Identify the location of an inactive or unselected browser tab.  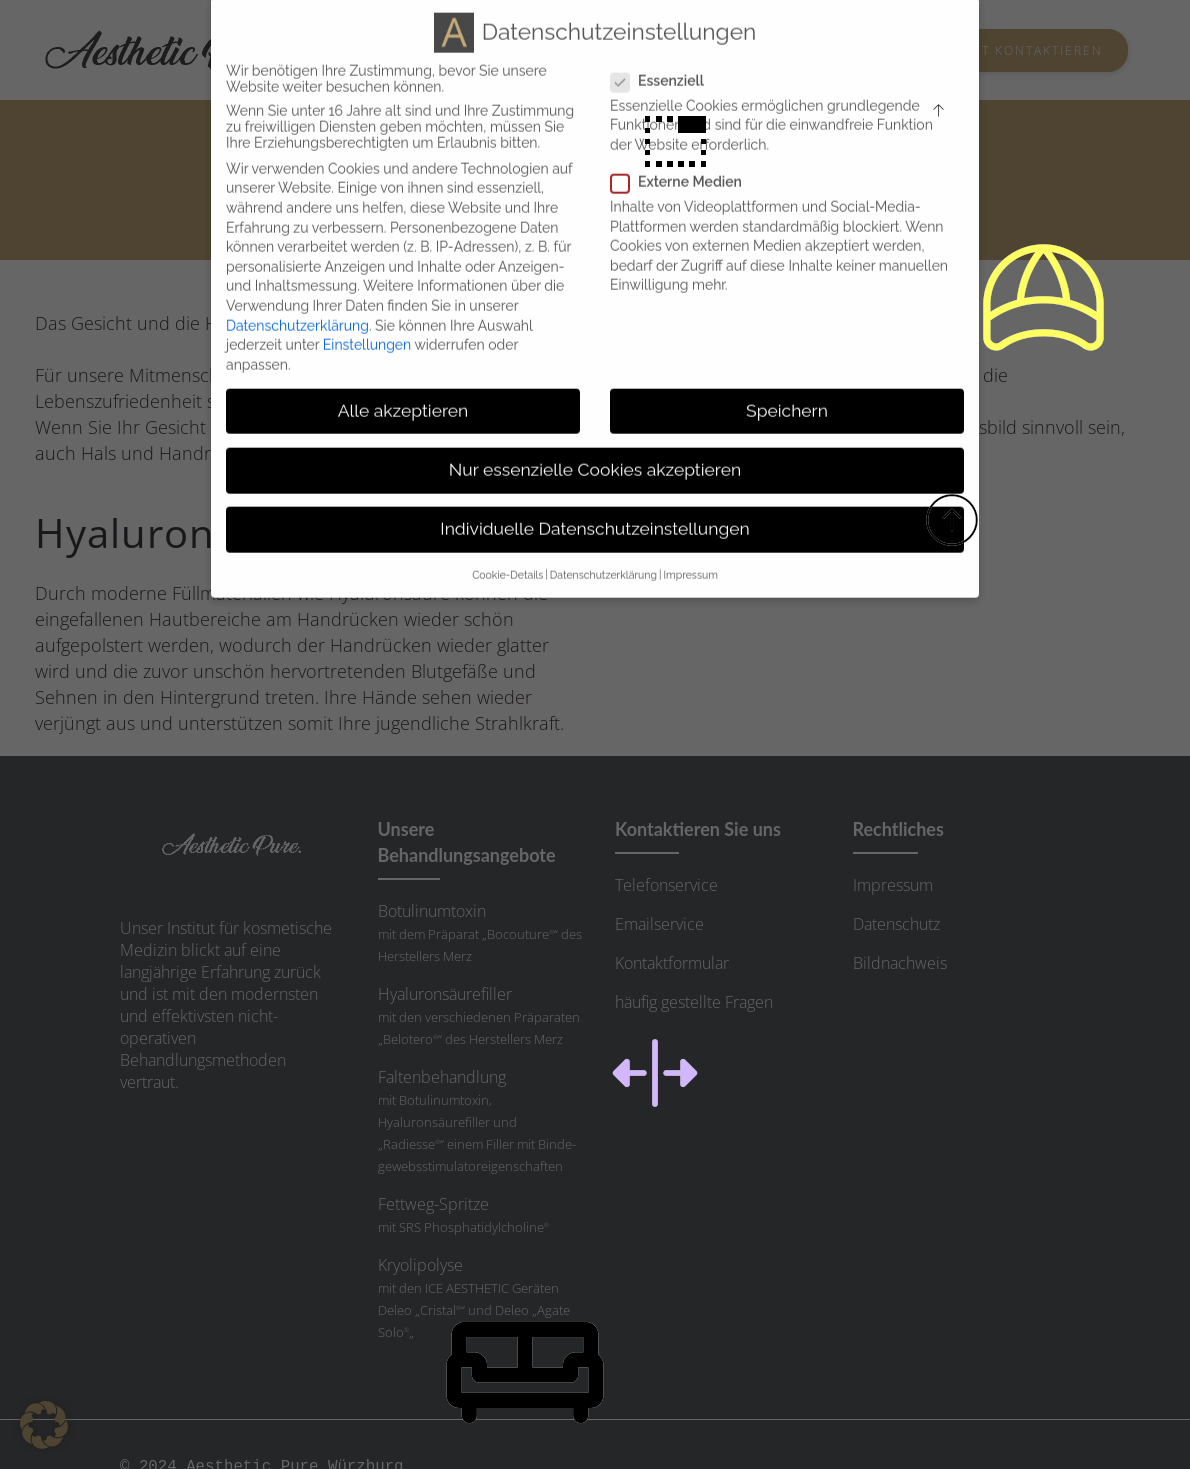
(675, 141).